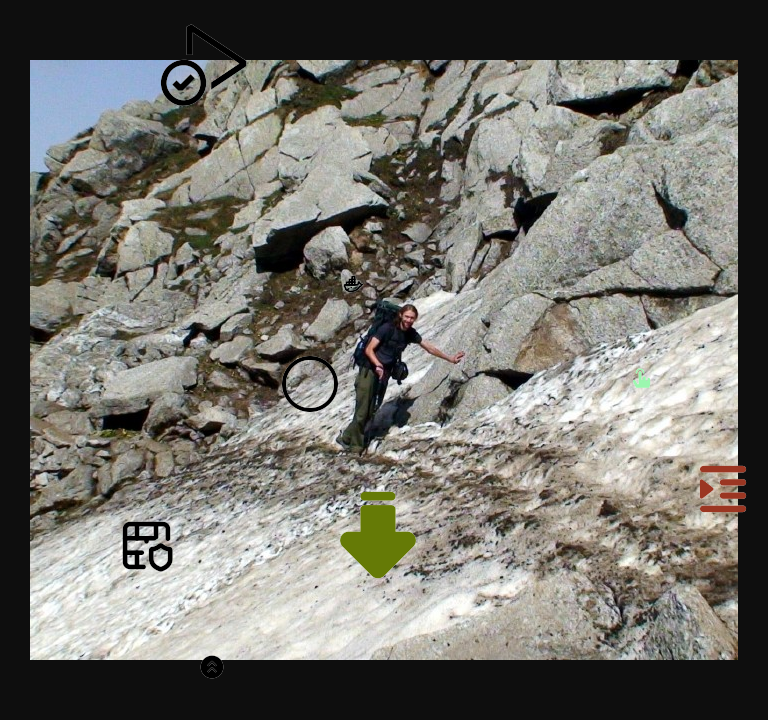 Image resolution: width=768 pixels, height=720 pixels. Describe the element at coordinates (641, 378) in the screenshot. I see `tap to interact with an element` at that location.